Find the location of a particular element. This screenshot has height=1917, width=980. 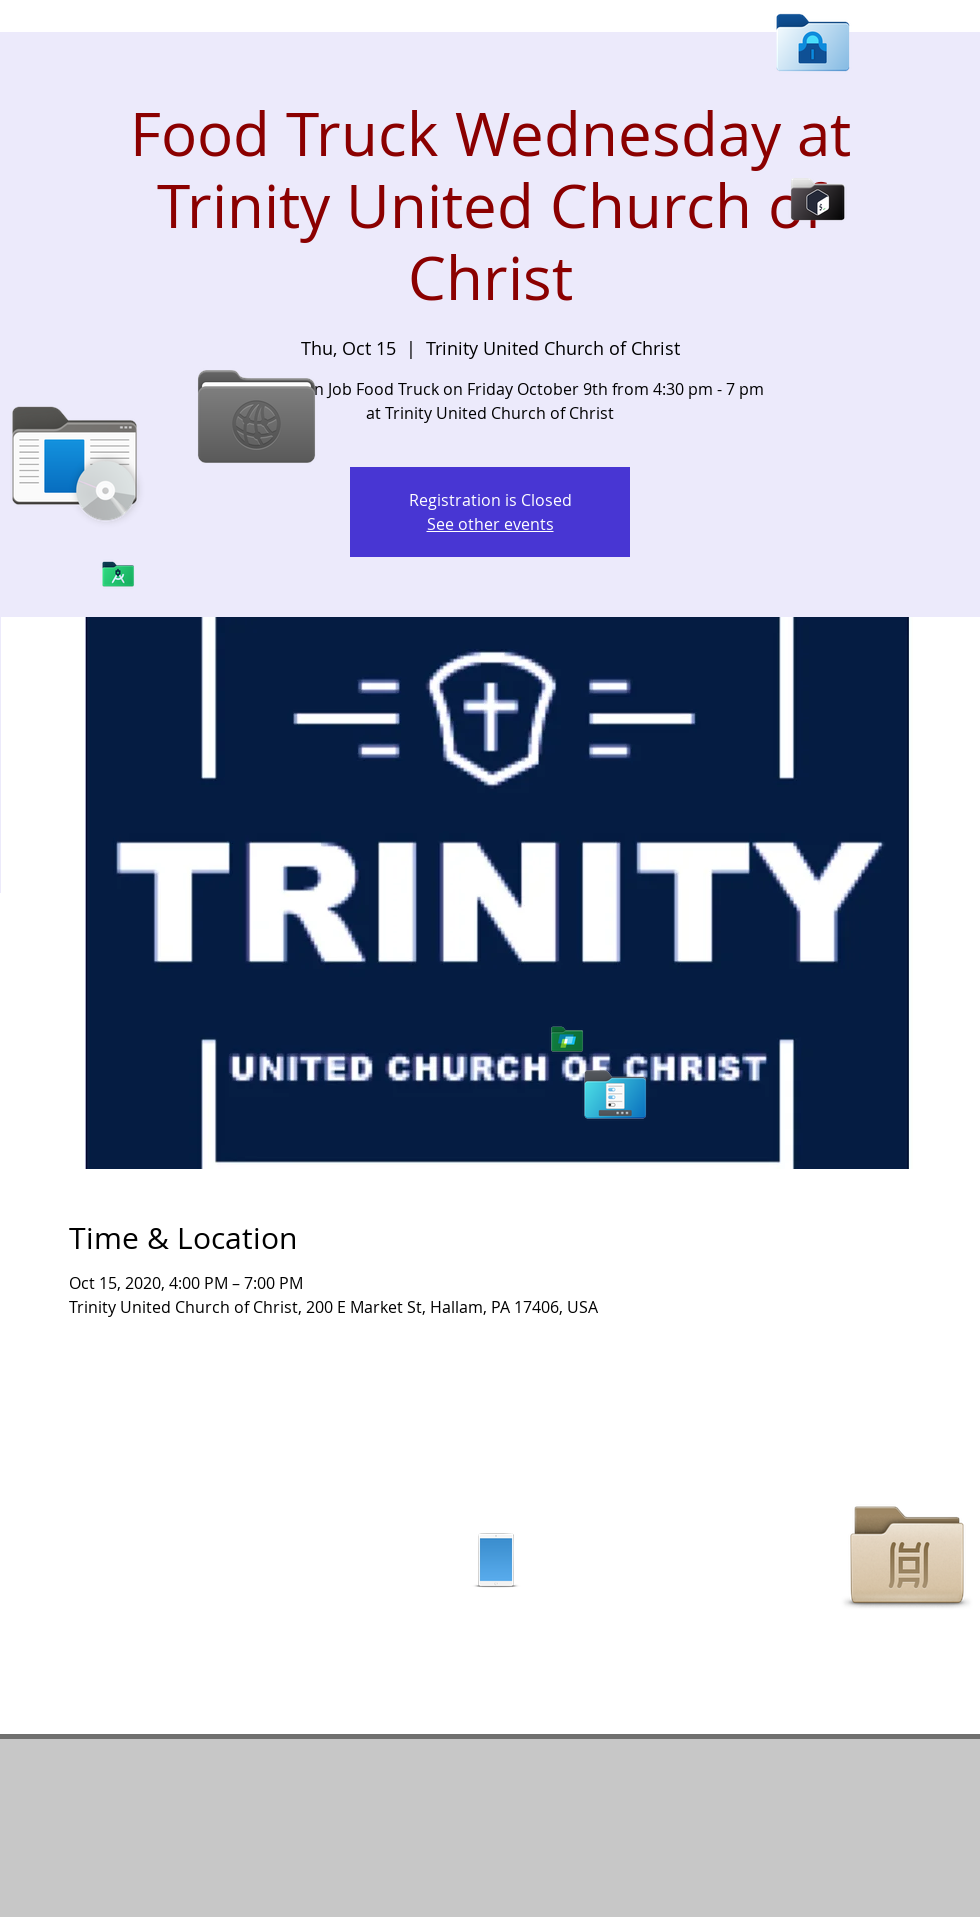

open jquery mobile project folder is located at coordinates (567, 1040).